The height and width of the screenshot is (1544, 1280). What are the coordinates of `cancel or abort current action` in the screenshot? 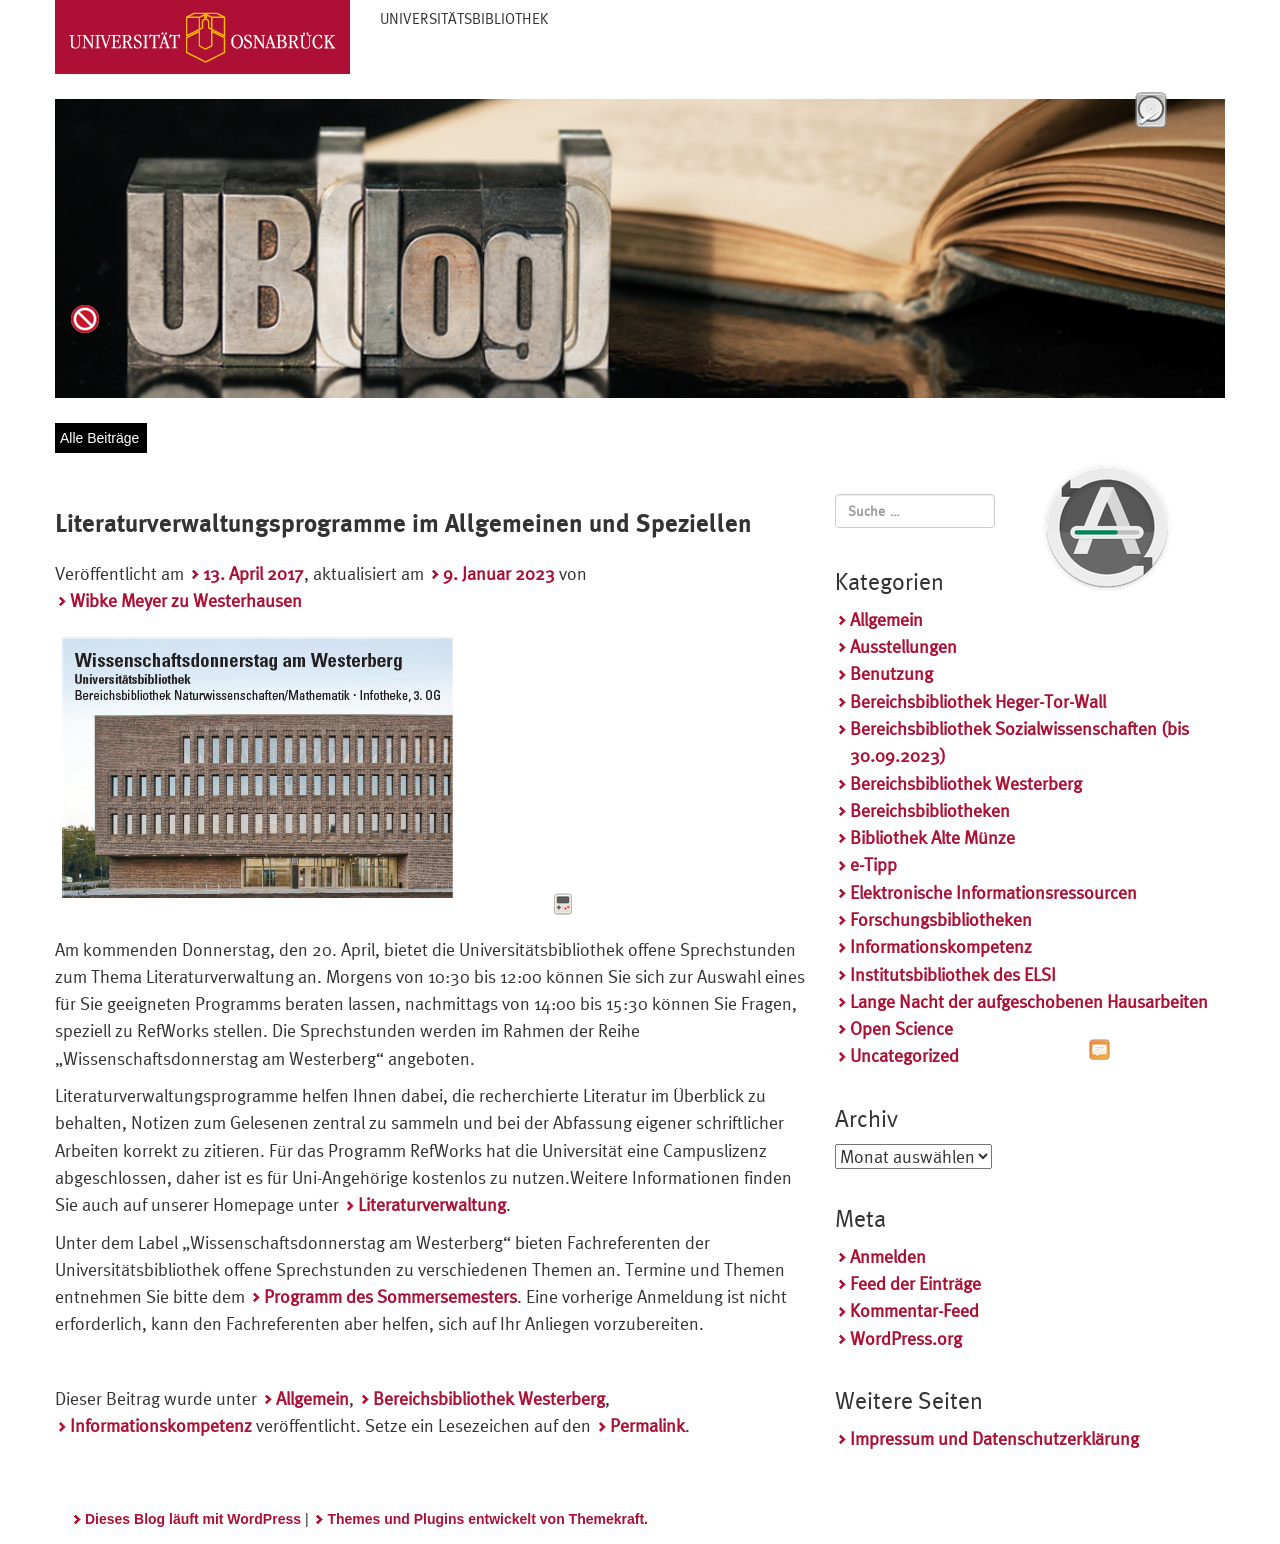 It's located at (85, 319).